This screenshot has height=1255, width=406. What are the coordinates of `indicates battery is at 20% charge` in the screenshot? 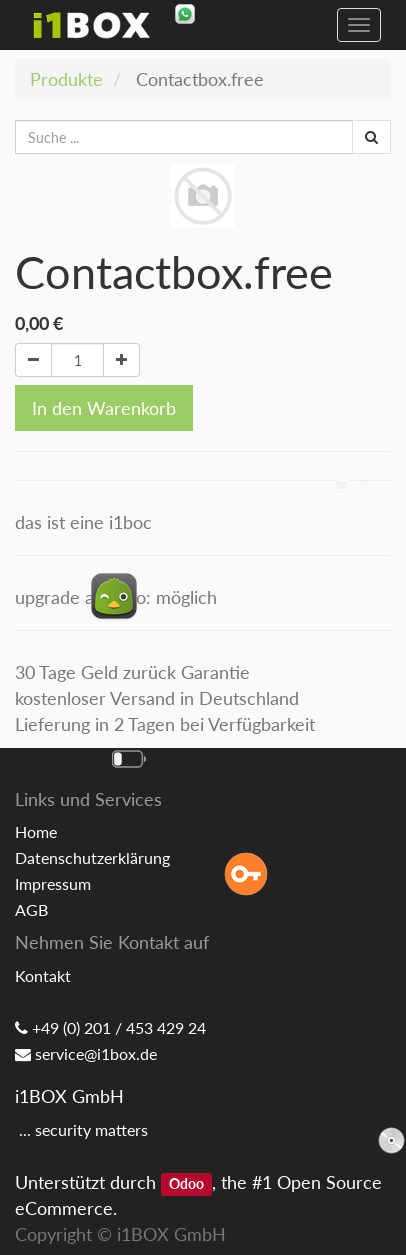 It's located at (129, 759).